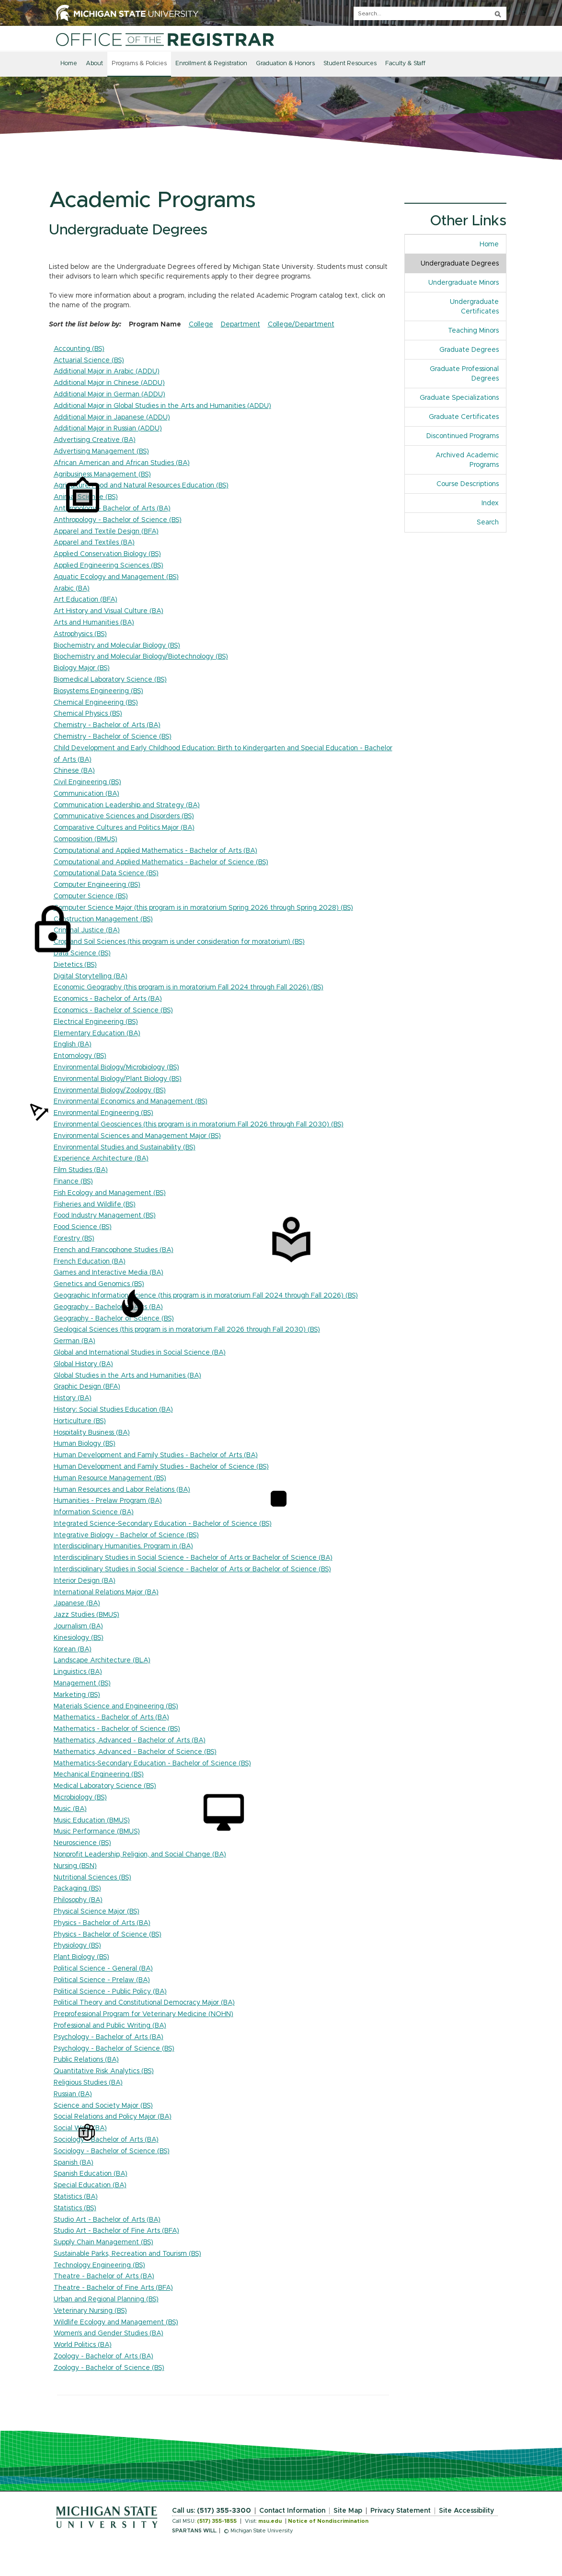 Image resolution: width=562 pixels, height=2576 pixels. I want to click on add a frame or border to an image, so click(82, 496).